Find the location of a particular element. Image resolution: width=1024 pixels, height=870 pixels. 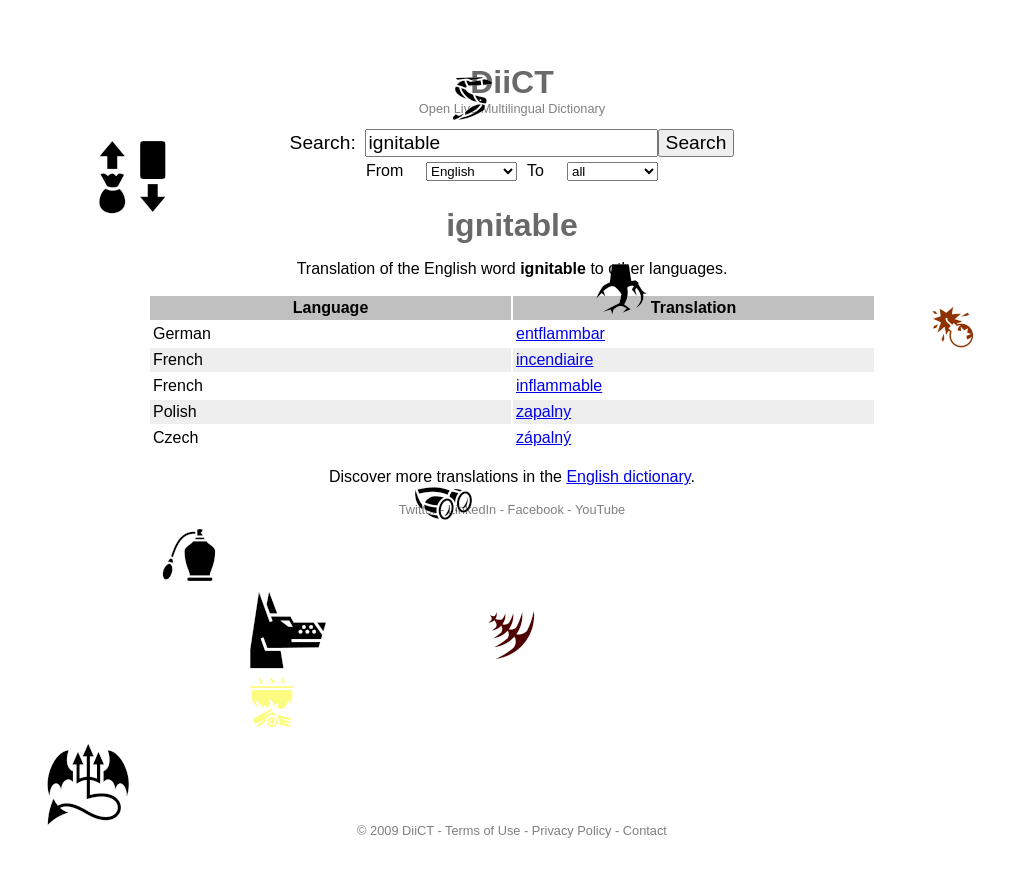

view root system or underground elements is located at coordinates (621, 289).